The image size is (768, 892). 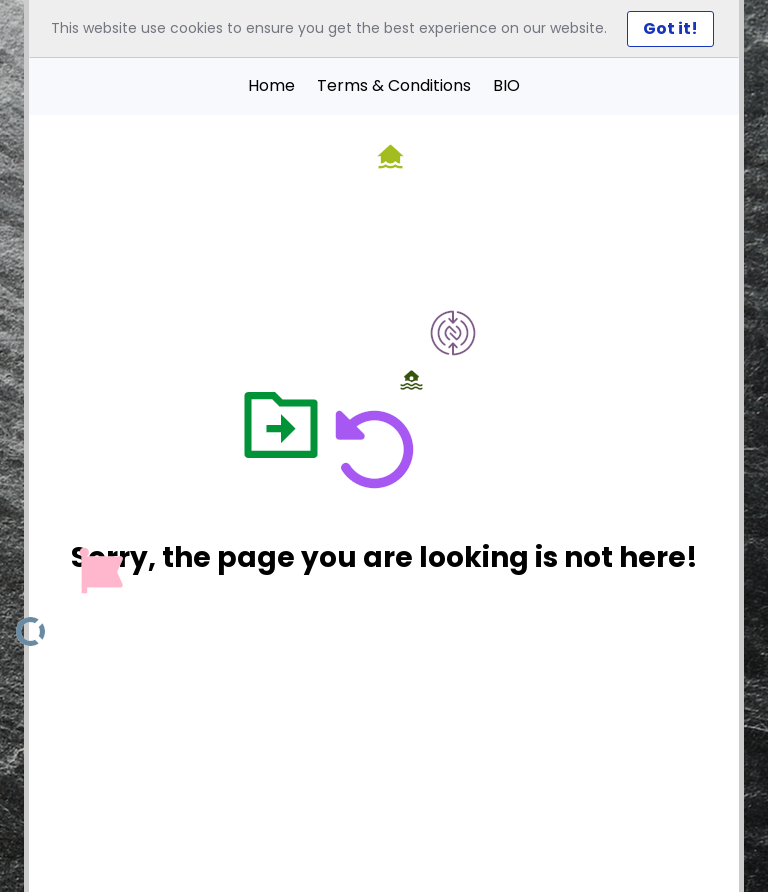 What do you see at coordinates (411, 379) in the screenshot?
I see `indicates flood warning or water damage alert` at bounding box center [411, 379].